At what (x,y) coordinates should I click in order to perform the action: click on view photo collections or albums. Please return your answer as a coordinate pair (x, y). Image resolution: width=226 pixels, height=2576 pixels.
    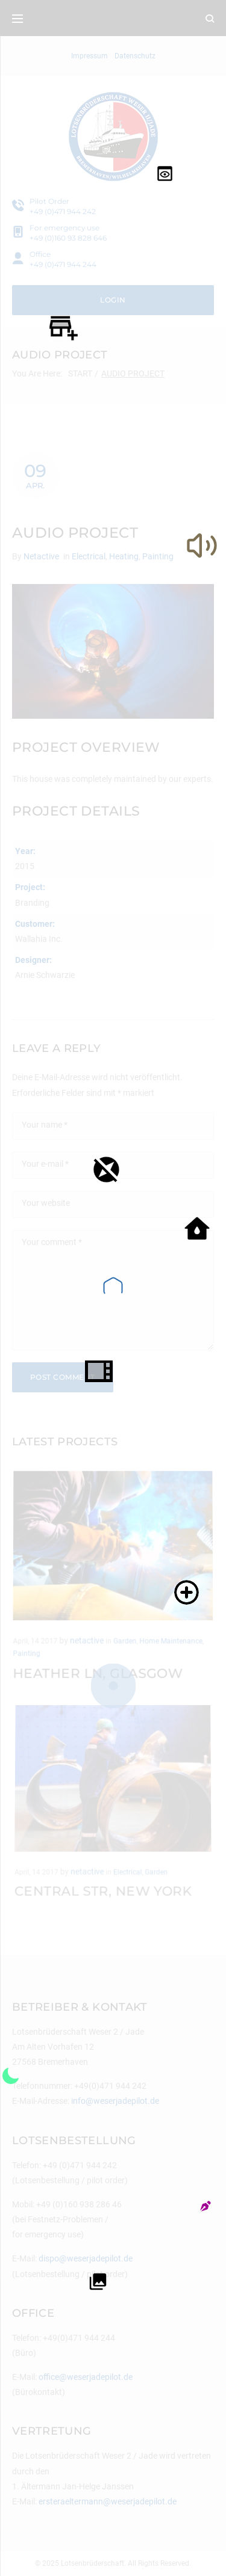
    Looking at the image, I should click on (98, 2281).